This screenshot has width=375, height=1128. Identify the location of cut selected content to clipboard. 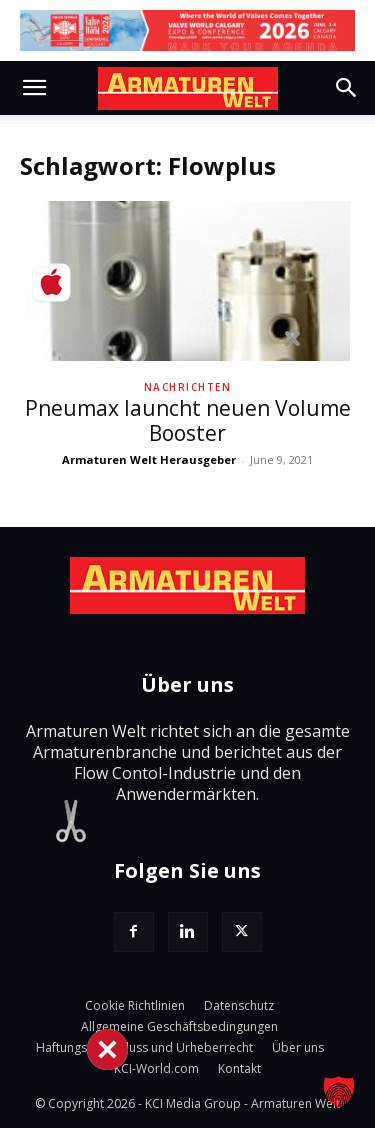
(71, 821).